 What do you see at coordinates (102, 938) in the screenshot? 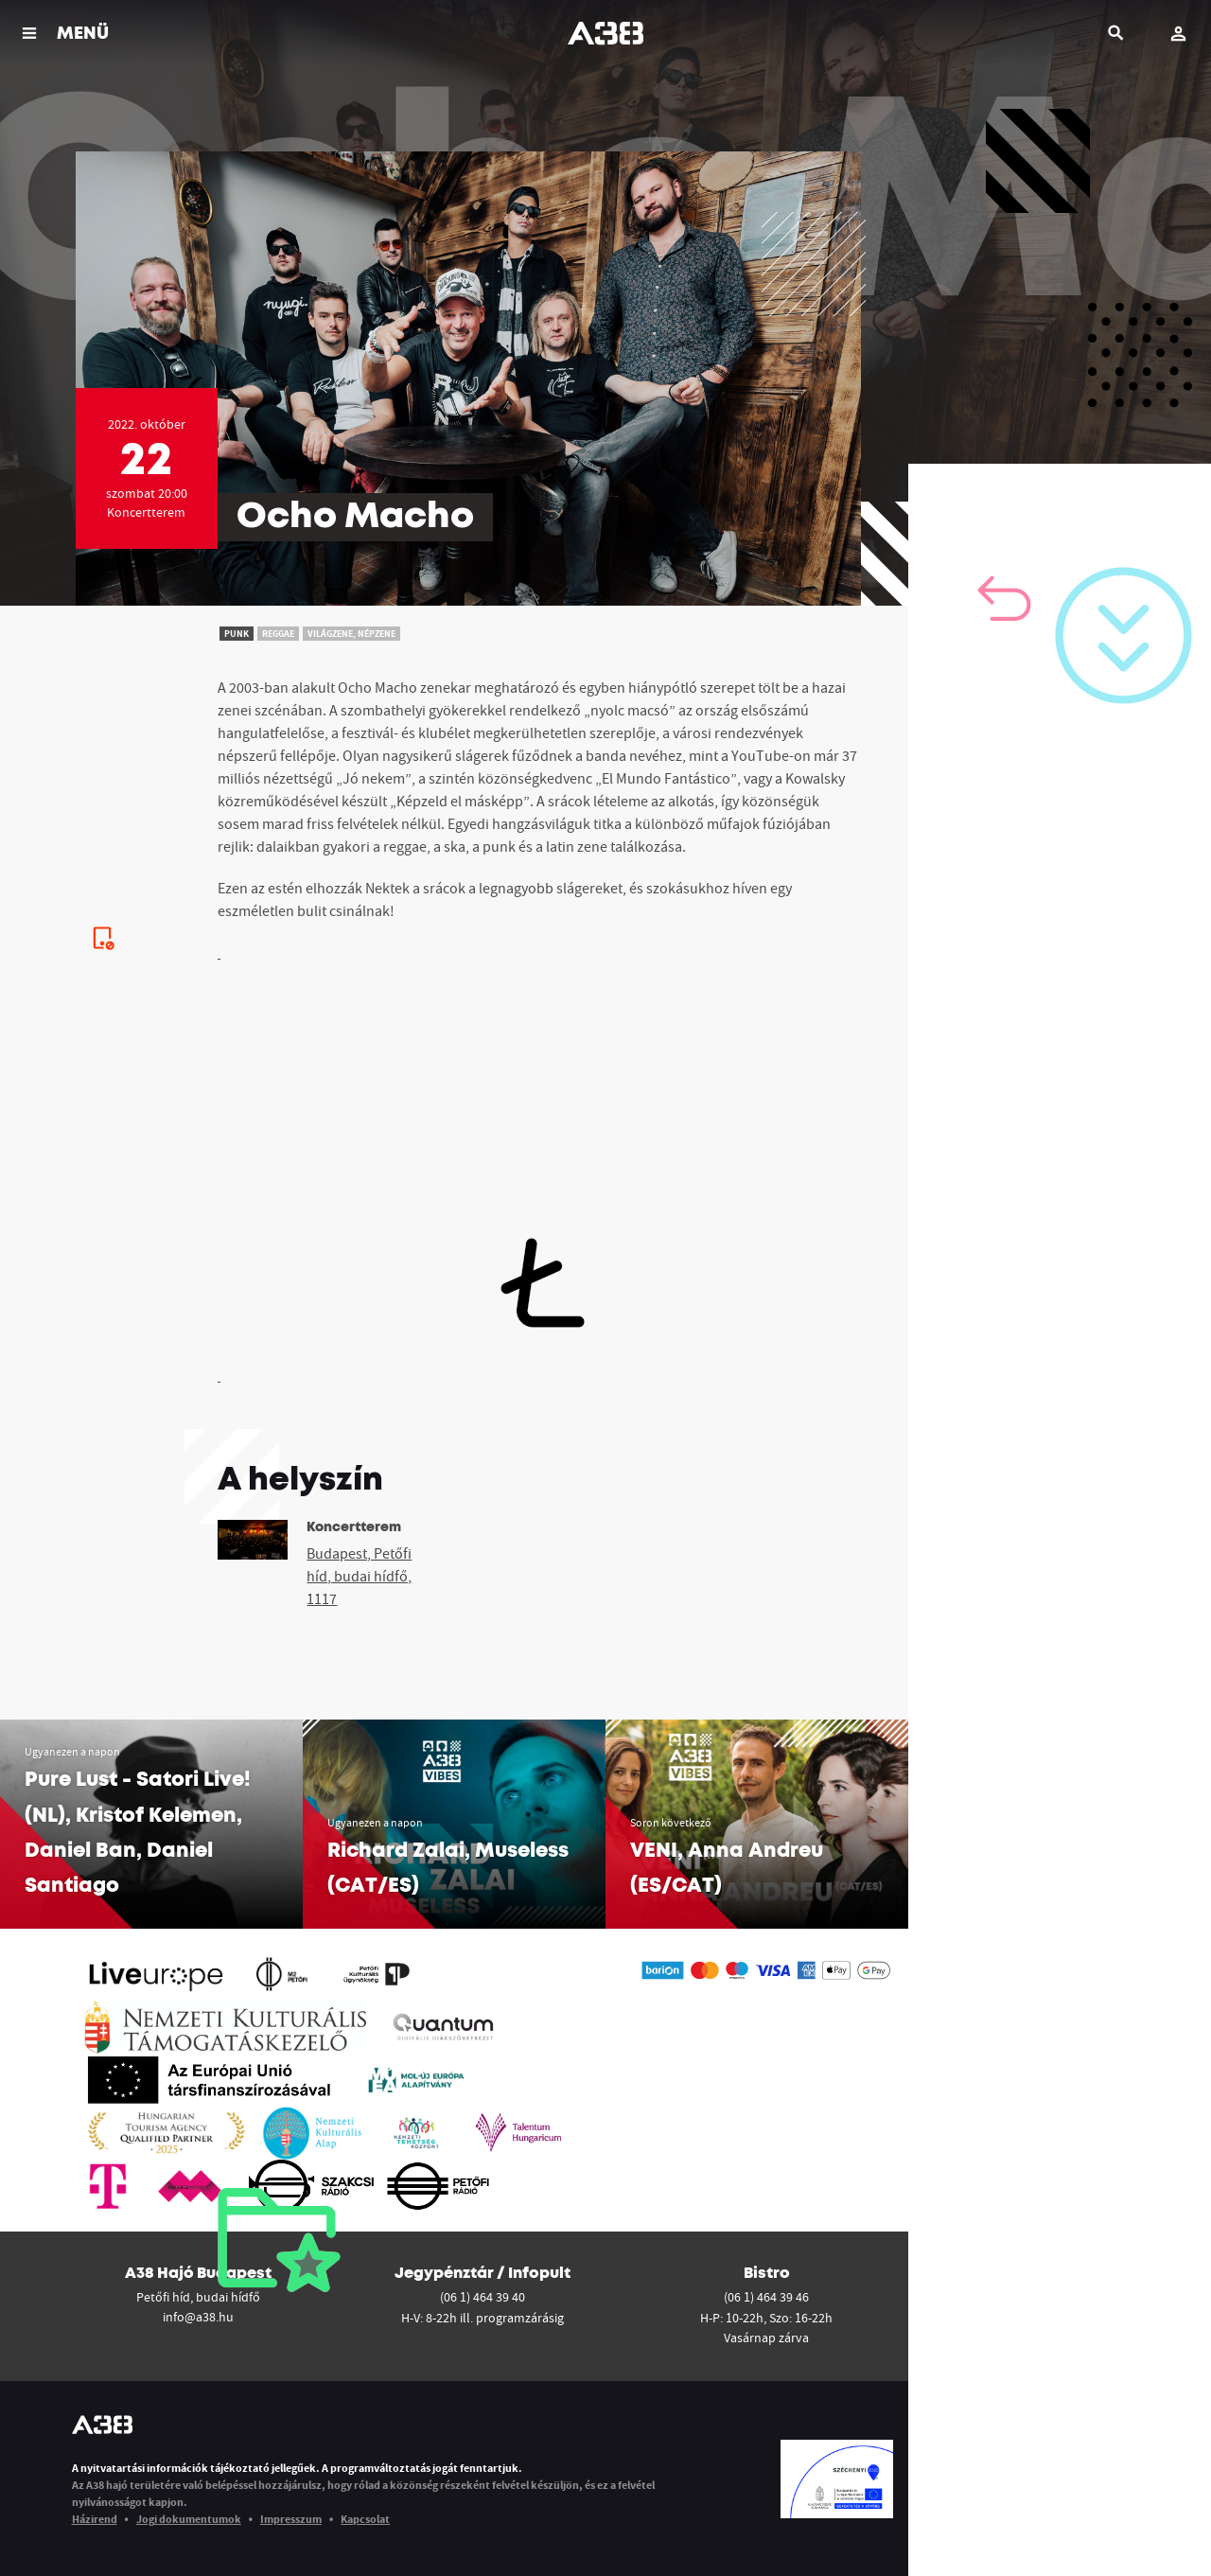
I see `cancel tablet connection or pairing` at bounding box center [102, 938].